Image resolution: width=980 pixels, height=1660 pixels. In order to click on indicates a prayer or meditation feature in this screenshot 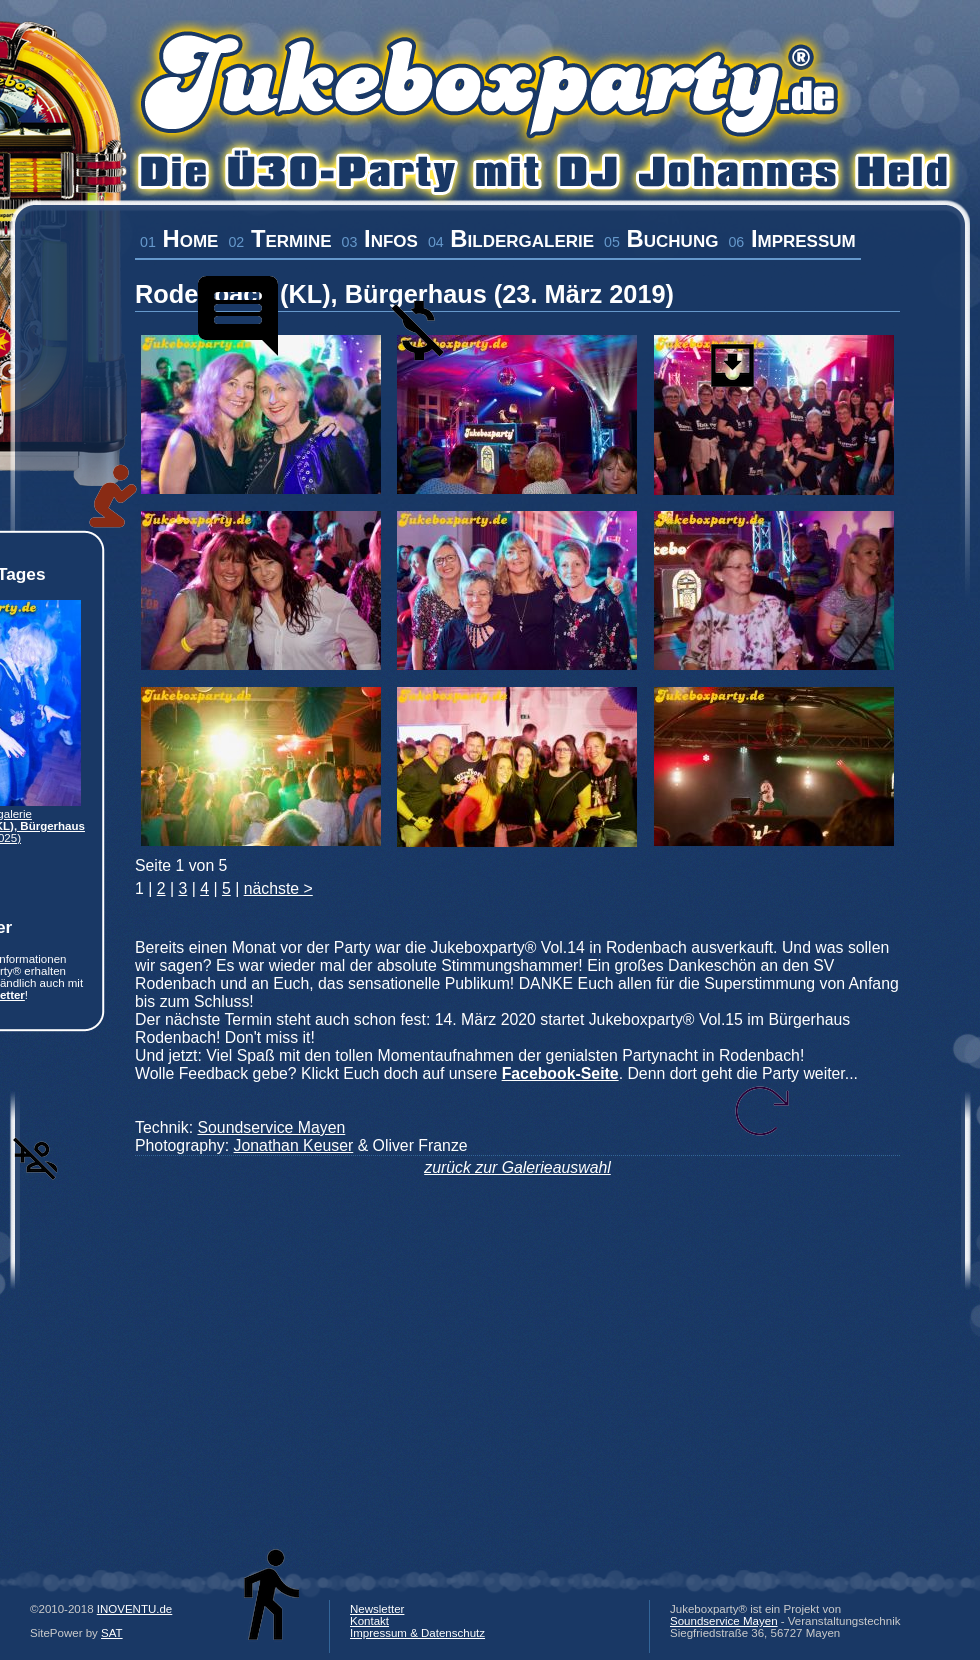, I will do `click(113, 496)`.